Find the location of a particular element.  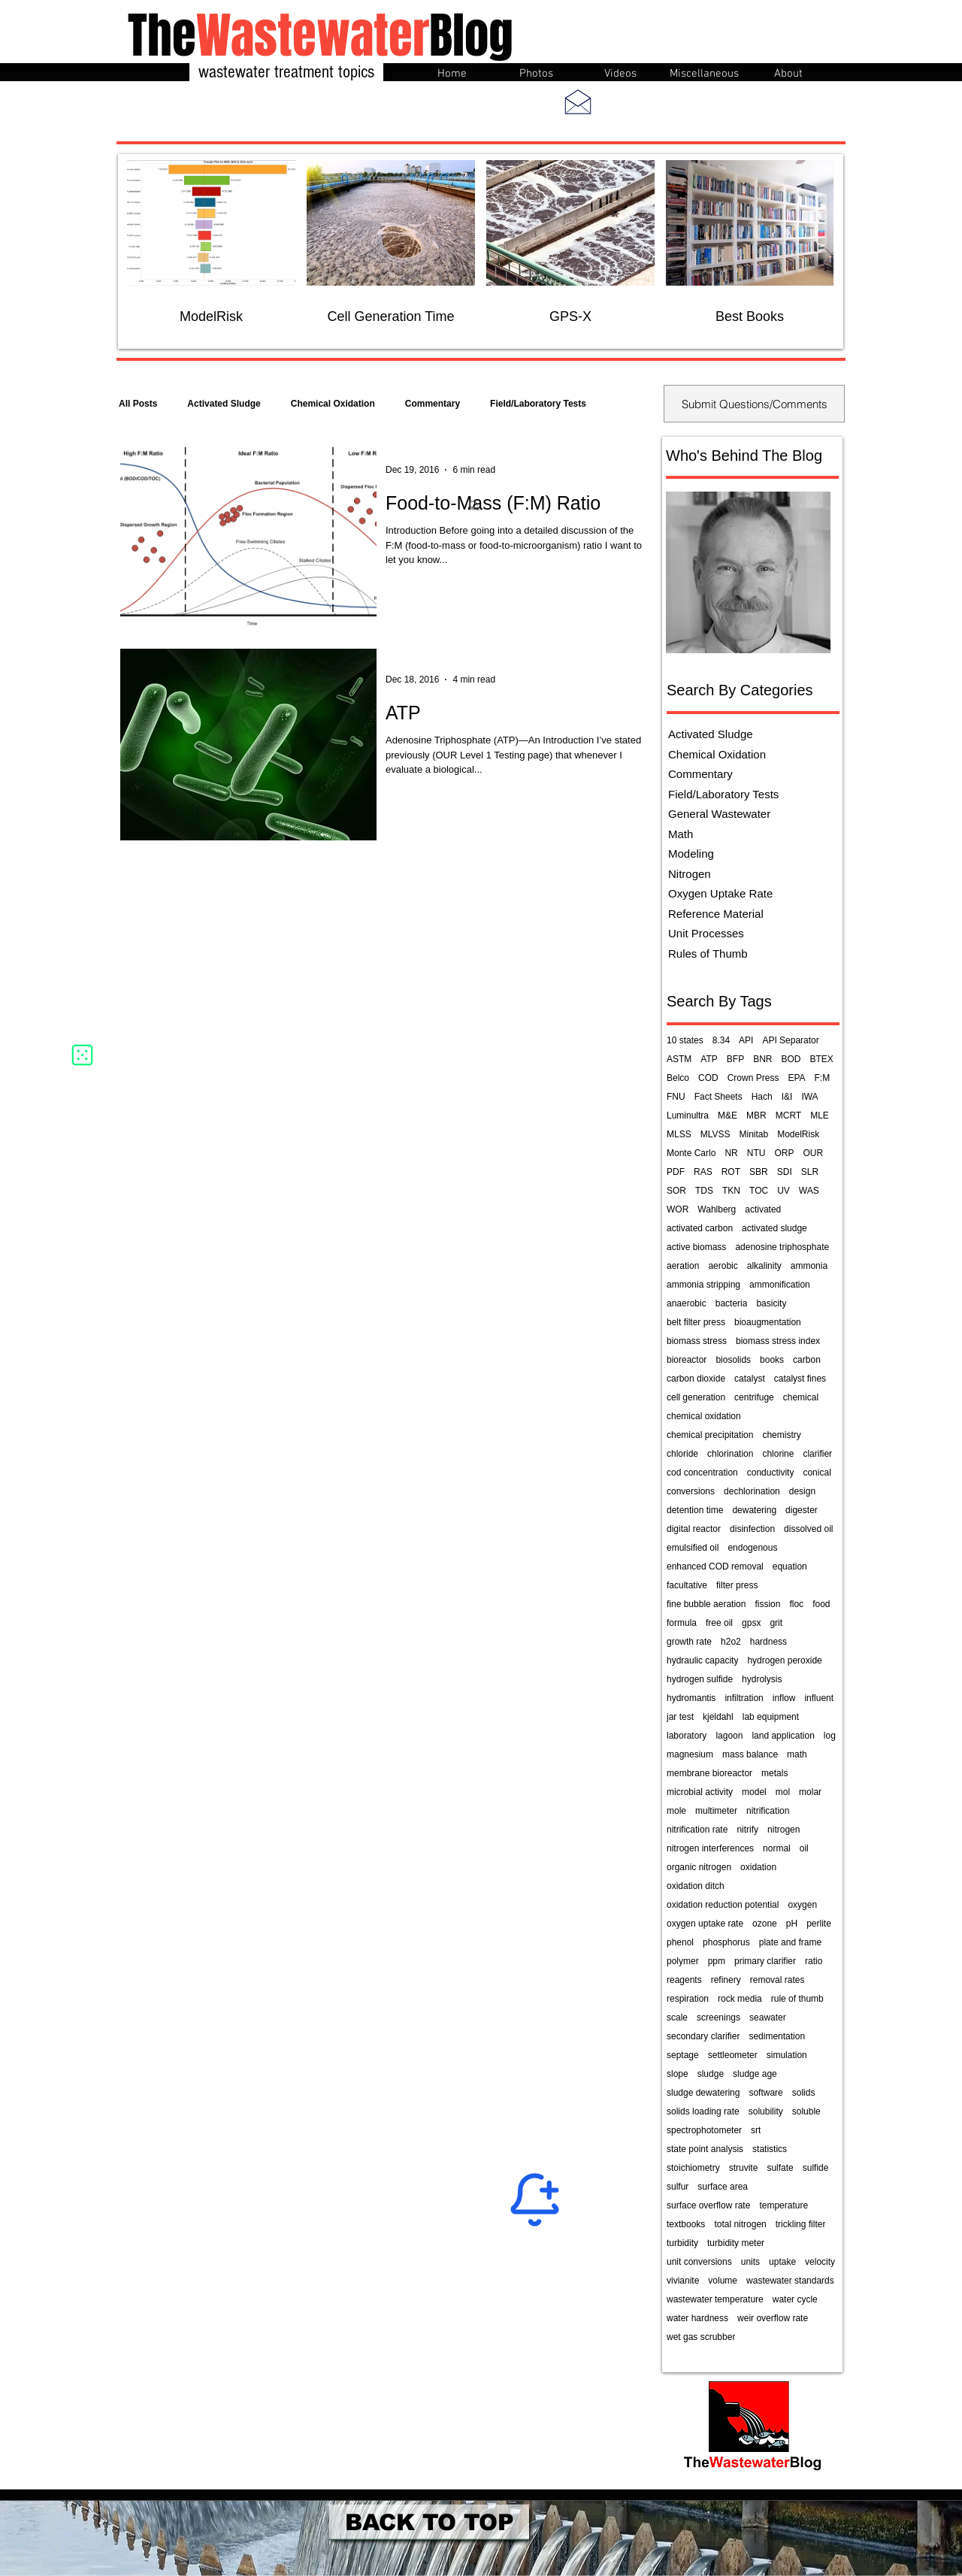

open an HTML file is located at coordinates (473, 506).